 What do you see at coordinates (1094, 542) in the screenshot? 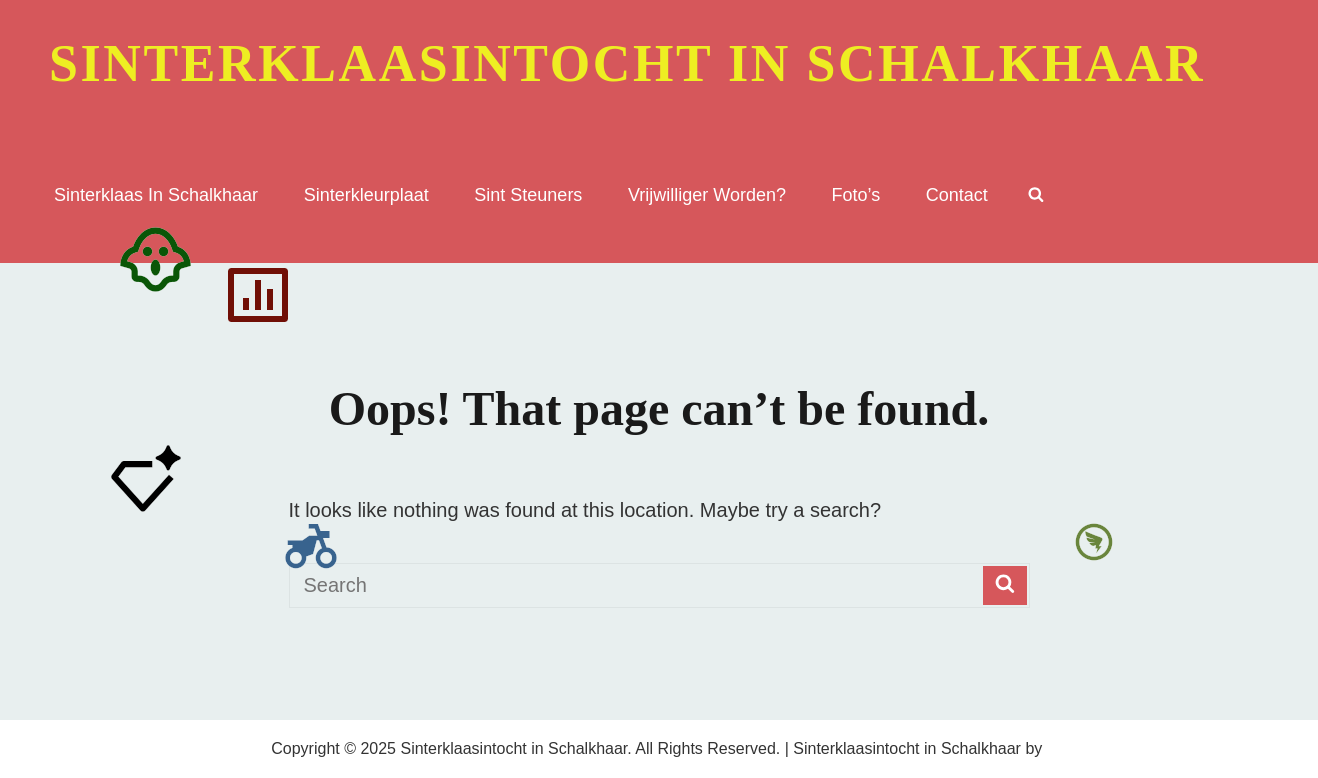
I see `open DingTalk app` at bounding box center [1094, 542].